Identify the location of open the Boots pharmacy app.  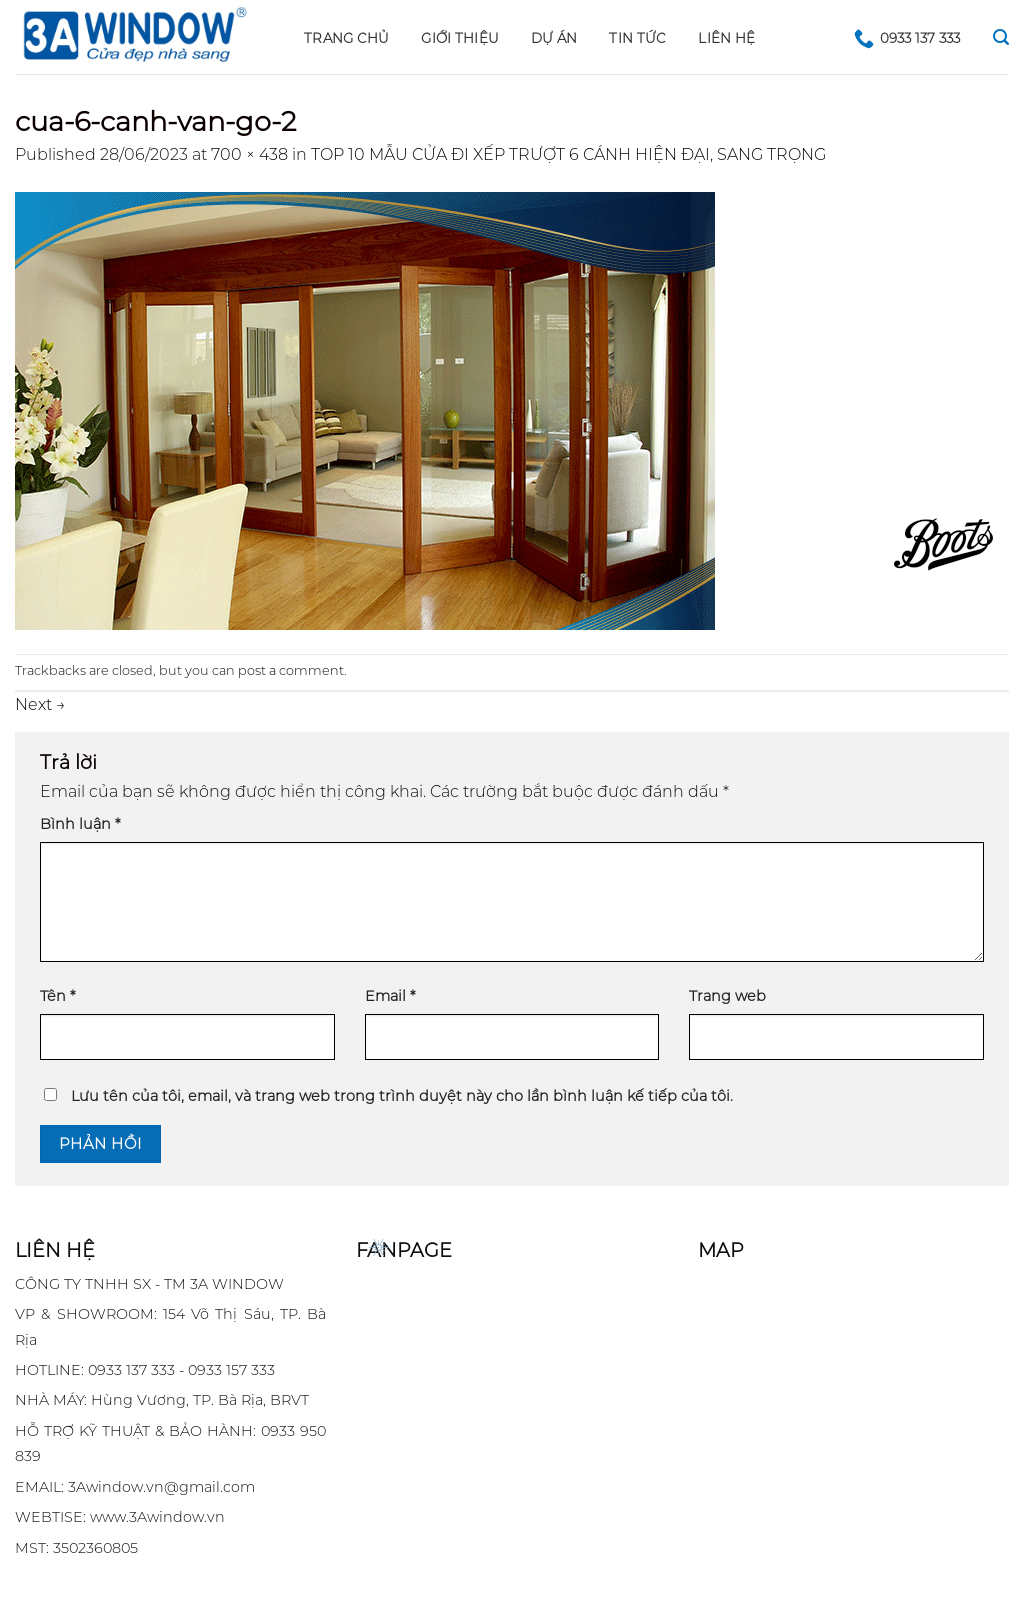
(943, 544).